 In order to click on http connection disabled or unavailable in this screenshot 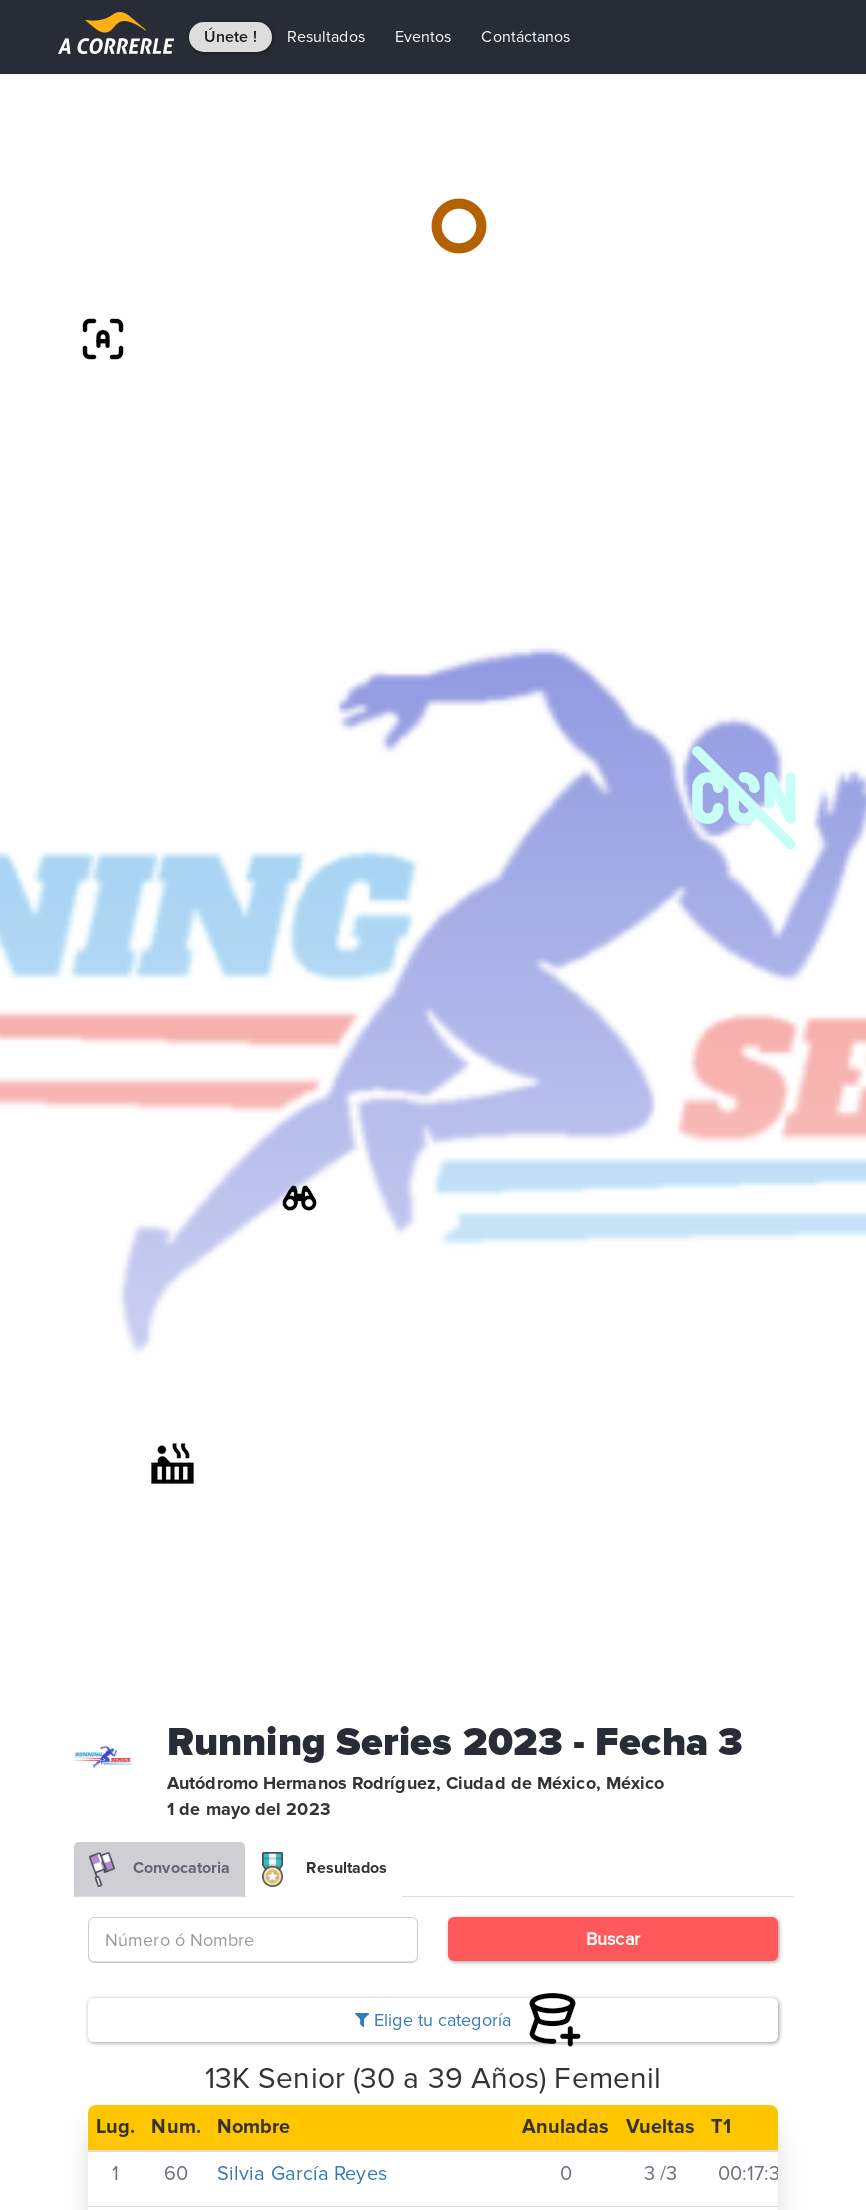, I will do `click(744, 798)`.